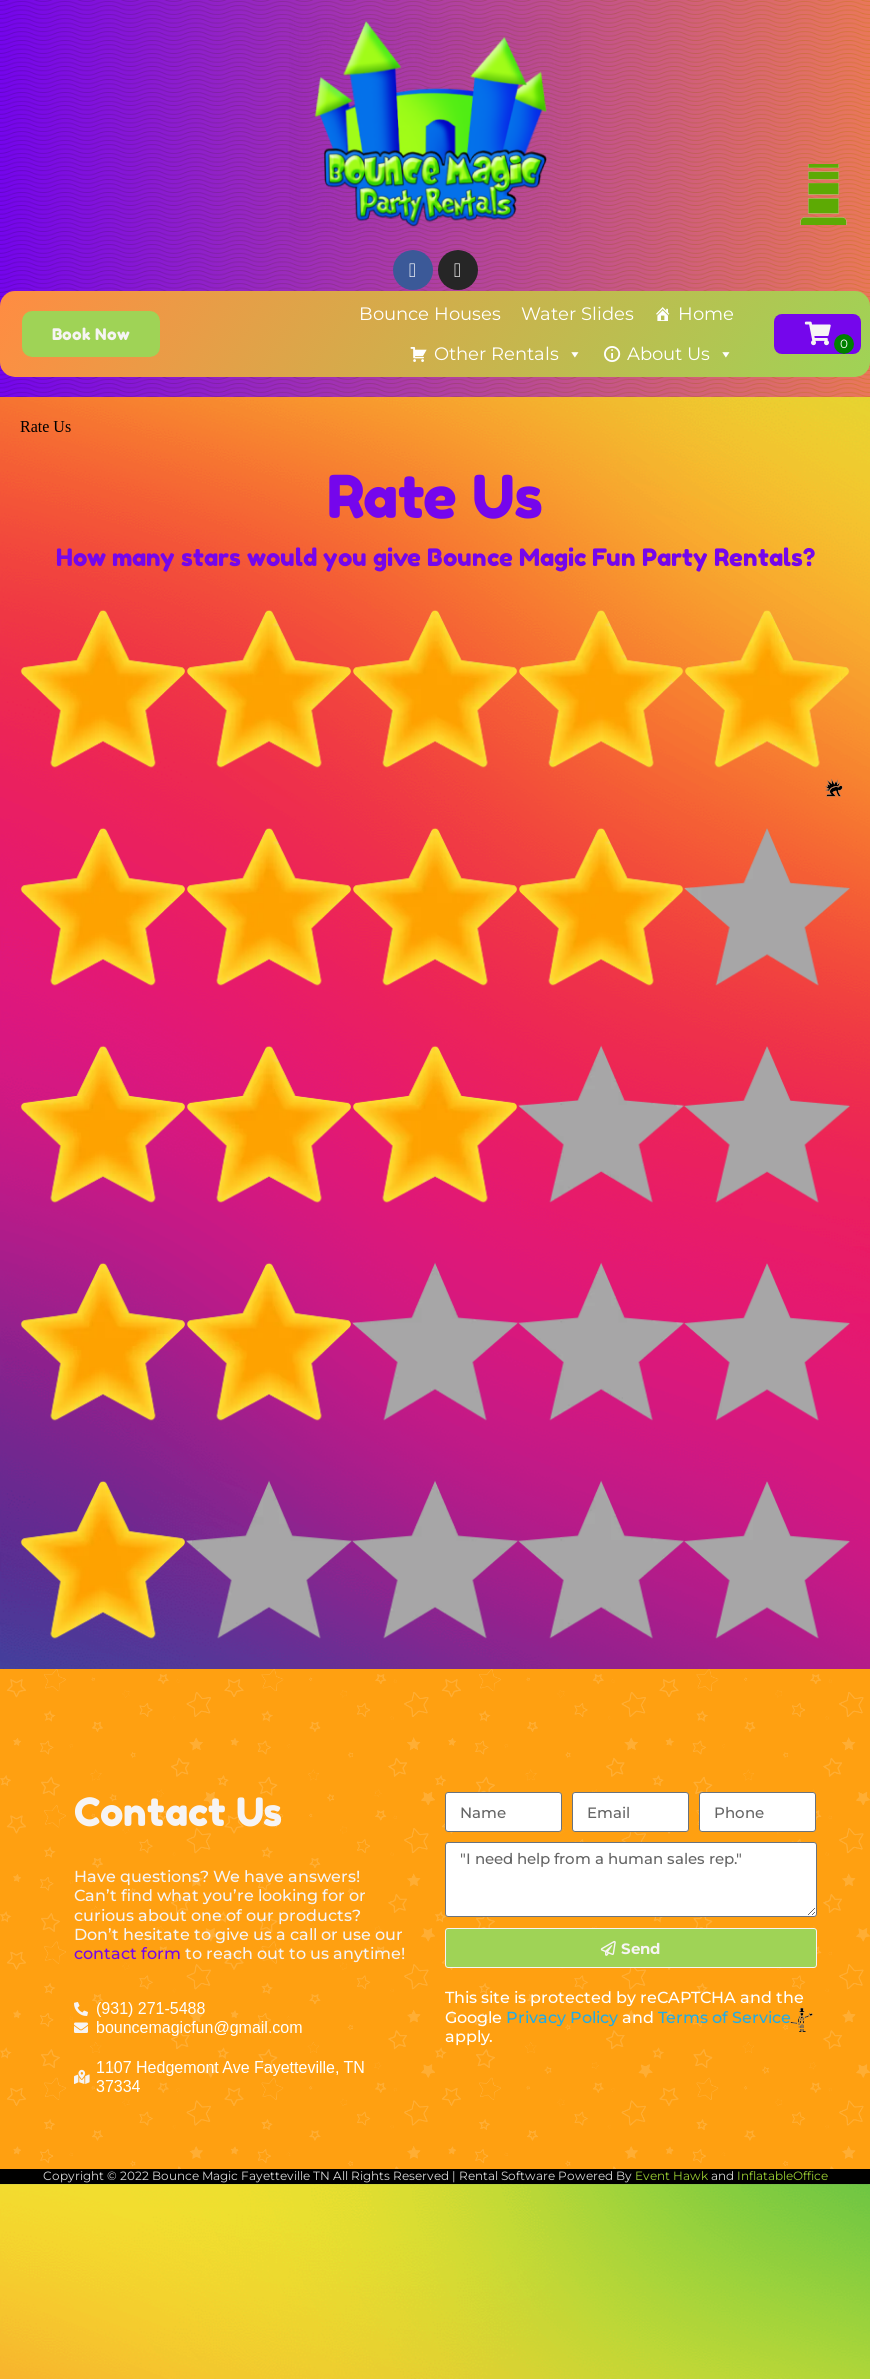 The width and height of the screenshot is (870, 2379). I want to click on indicates back pain or spinal discomfort, so click(833, 787).